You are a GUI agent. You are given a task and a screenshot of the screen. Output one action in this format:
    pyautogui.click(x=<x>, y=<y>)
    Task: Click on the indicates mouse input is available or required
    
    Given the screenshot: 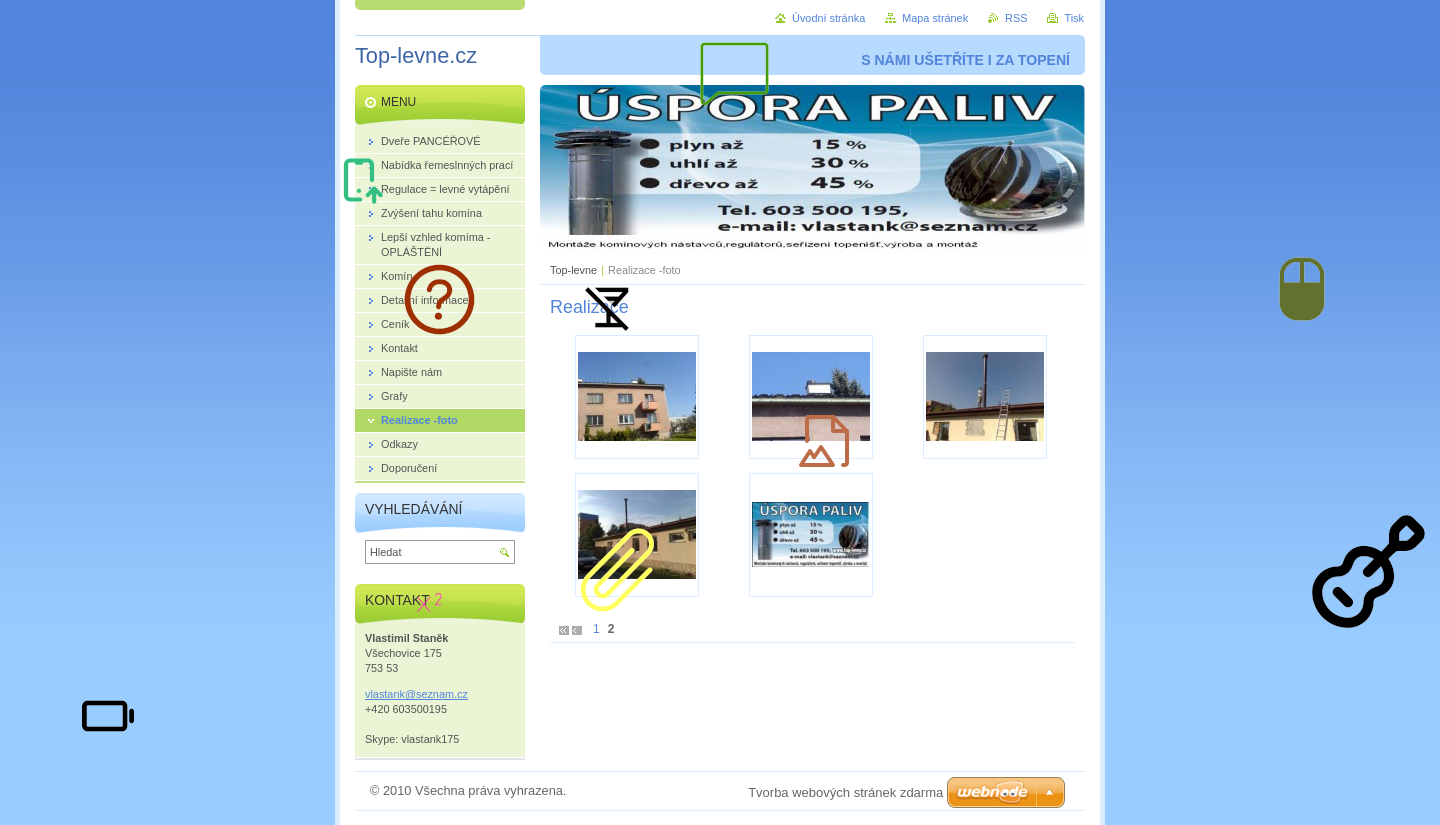 What is the action you would take?
    pyautogui.click(x=1302, y=289)
    